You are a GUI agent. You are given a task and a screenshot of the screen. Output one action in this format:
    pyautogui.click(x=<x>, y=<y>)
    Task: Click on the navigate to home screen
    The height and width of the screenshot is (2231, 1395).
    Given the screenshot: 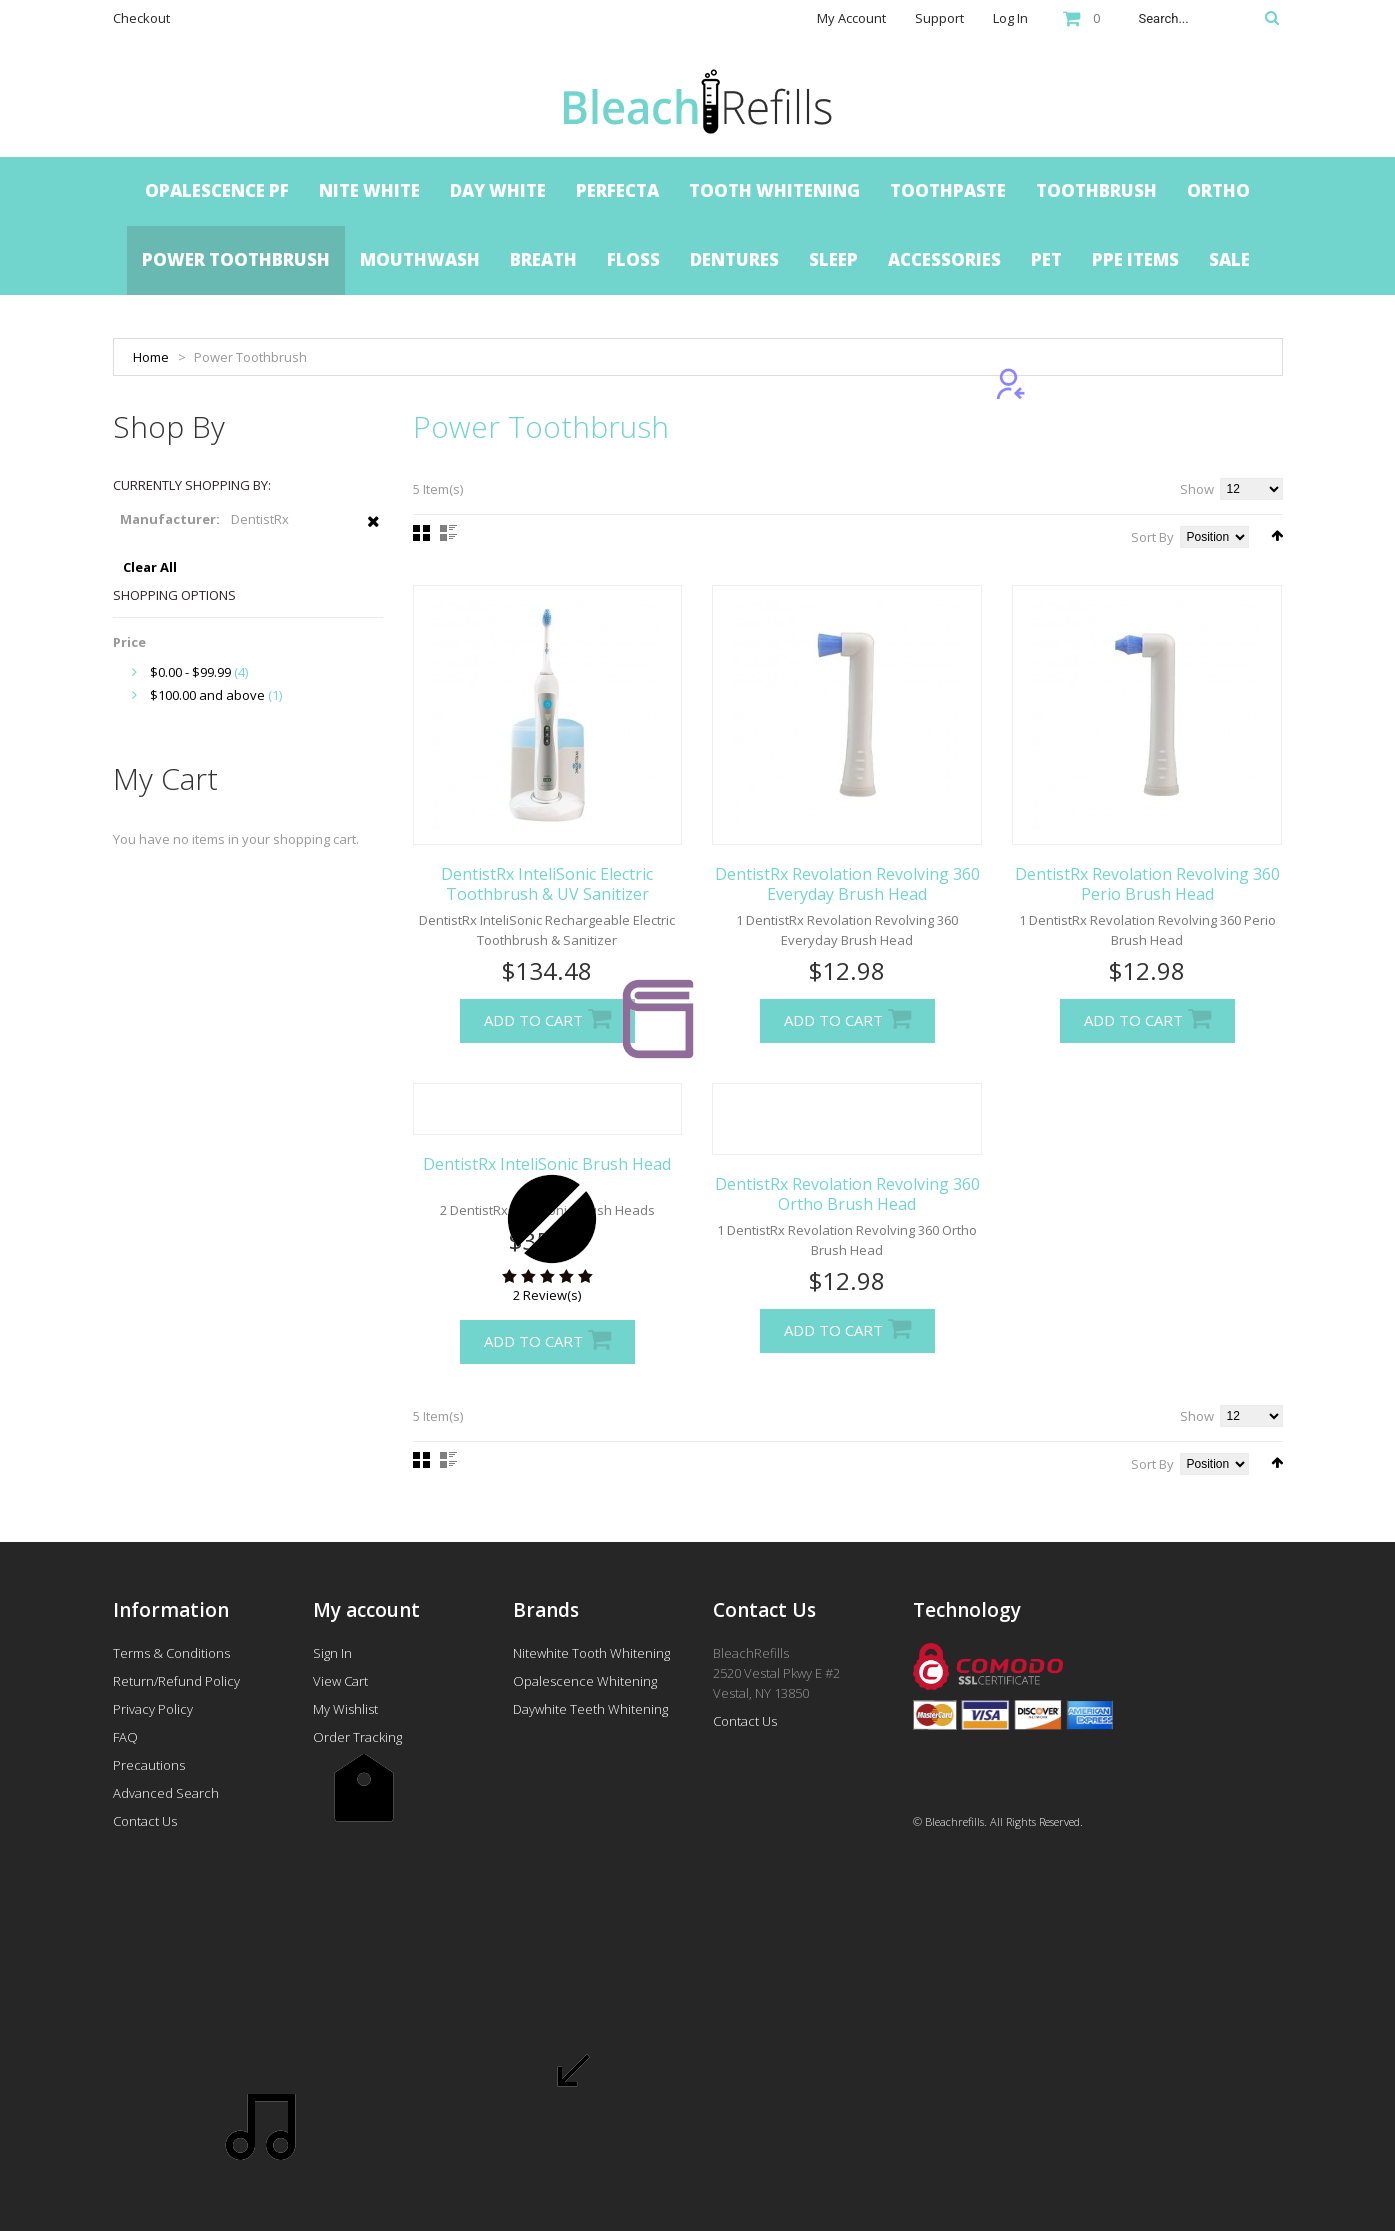 What is the action you would take?
    pyautogui.click(x=364, y=1789)
    